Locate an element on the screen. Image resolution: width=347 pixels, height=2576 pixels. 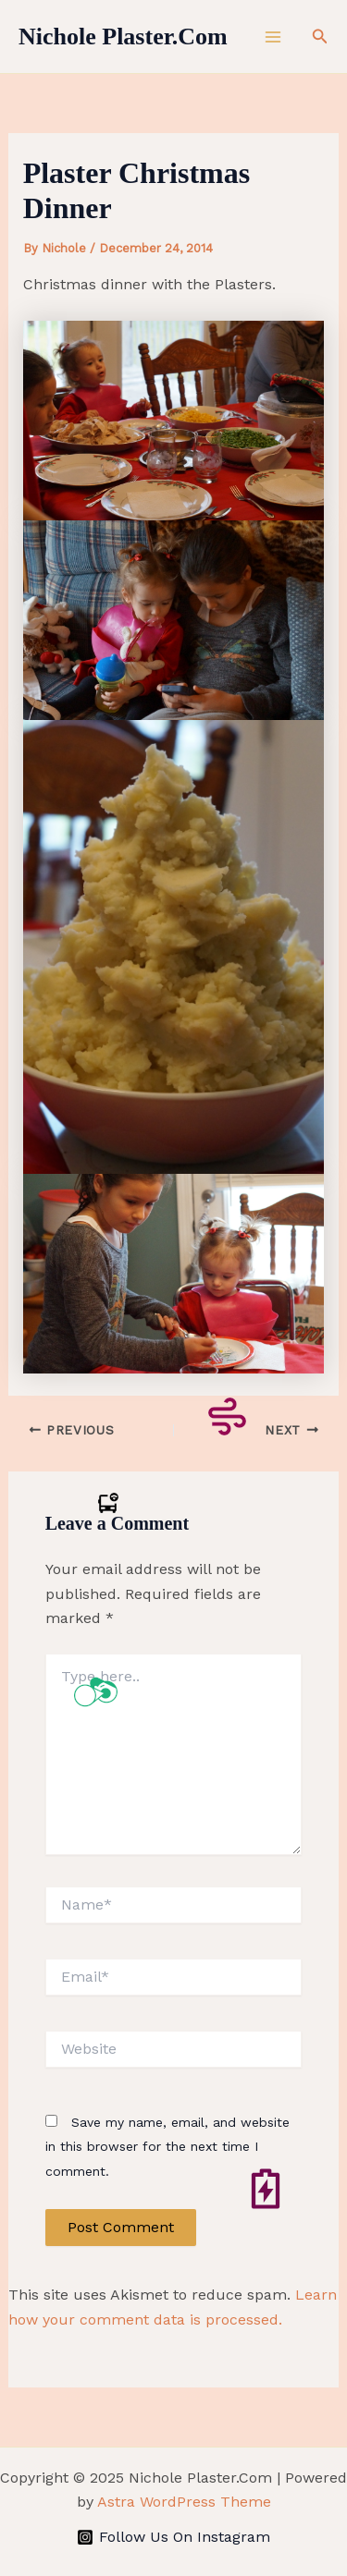
battery charging status indicator is located at coordinates (266, 2189).